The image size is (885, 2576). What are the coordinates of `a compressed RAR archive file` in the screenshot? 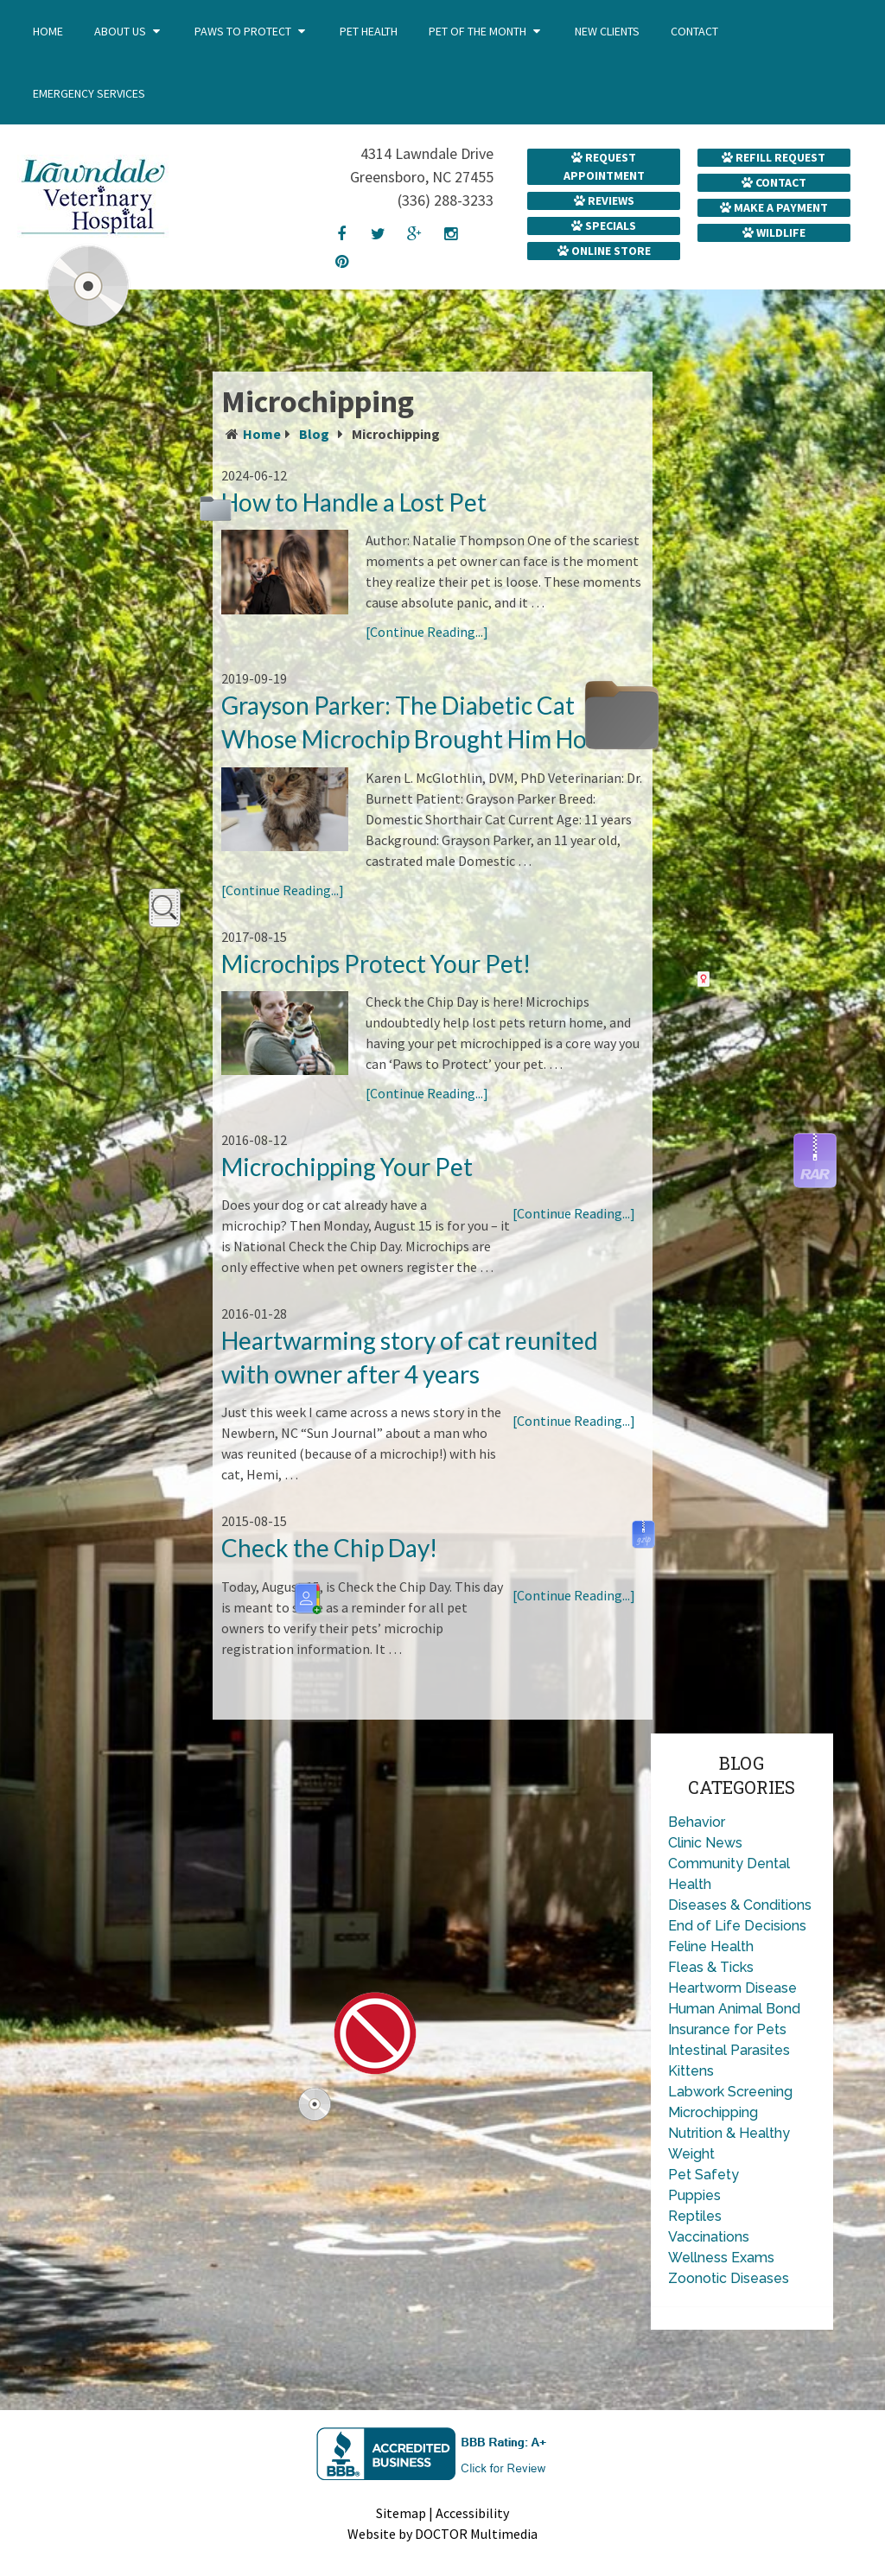 It's located at (815, 1161).